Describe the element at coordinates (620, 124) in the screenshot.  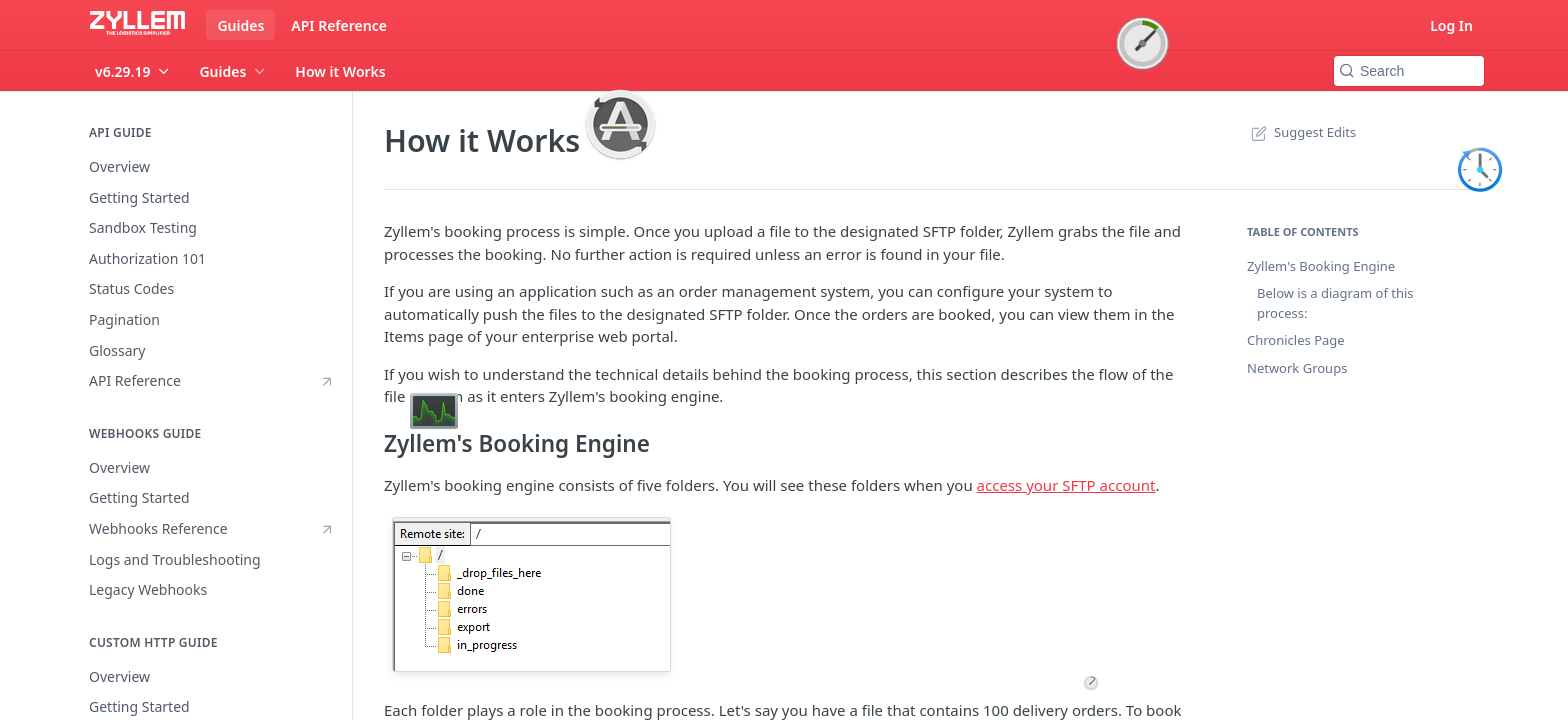
I see `check for available software updates` at that location.